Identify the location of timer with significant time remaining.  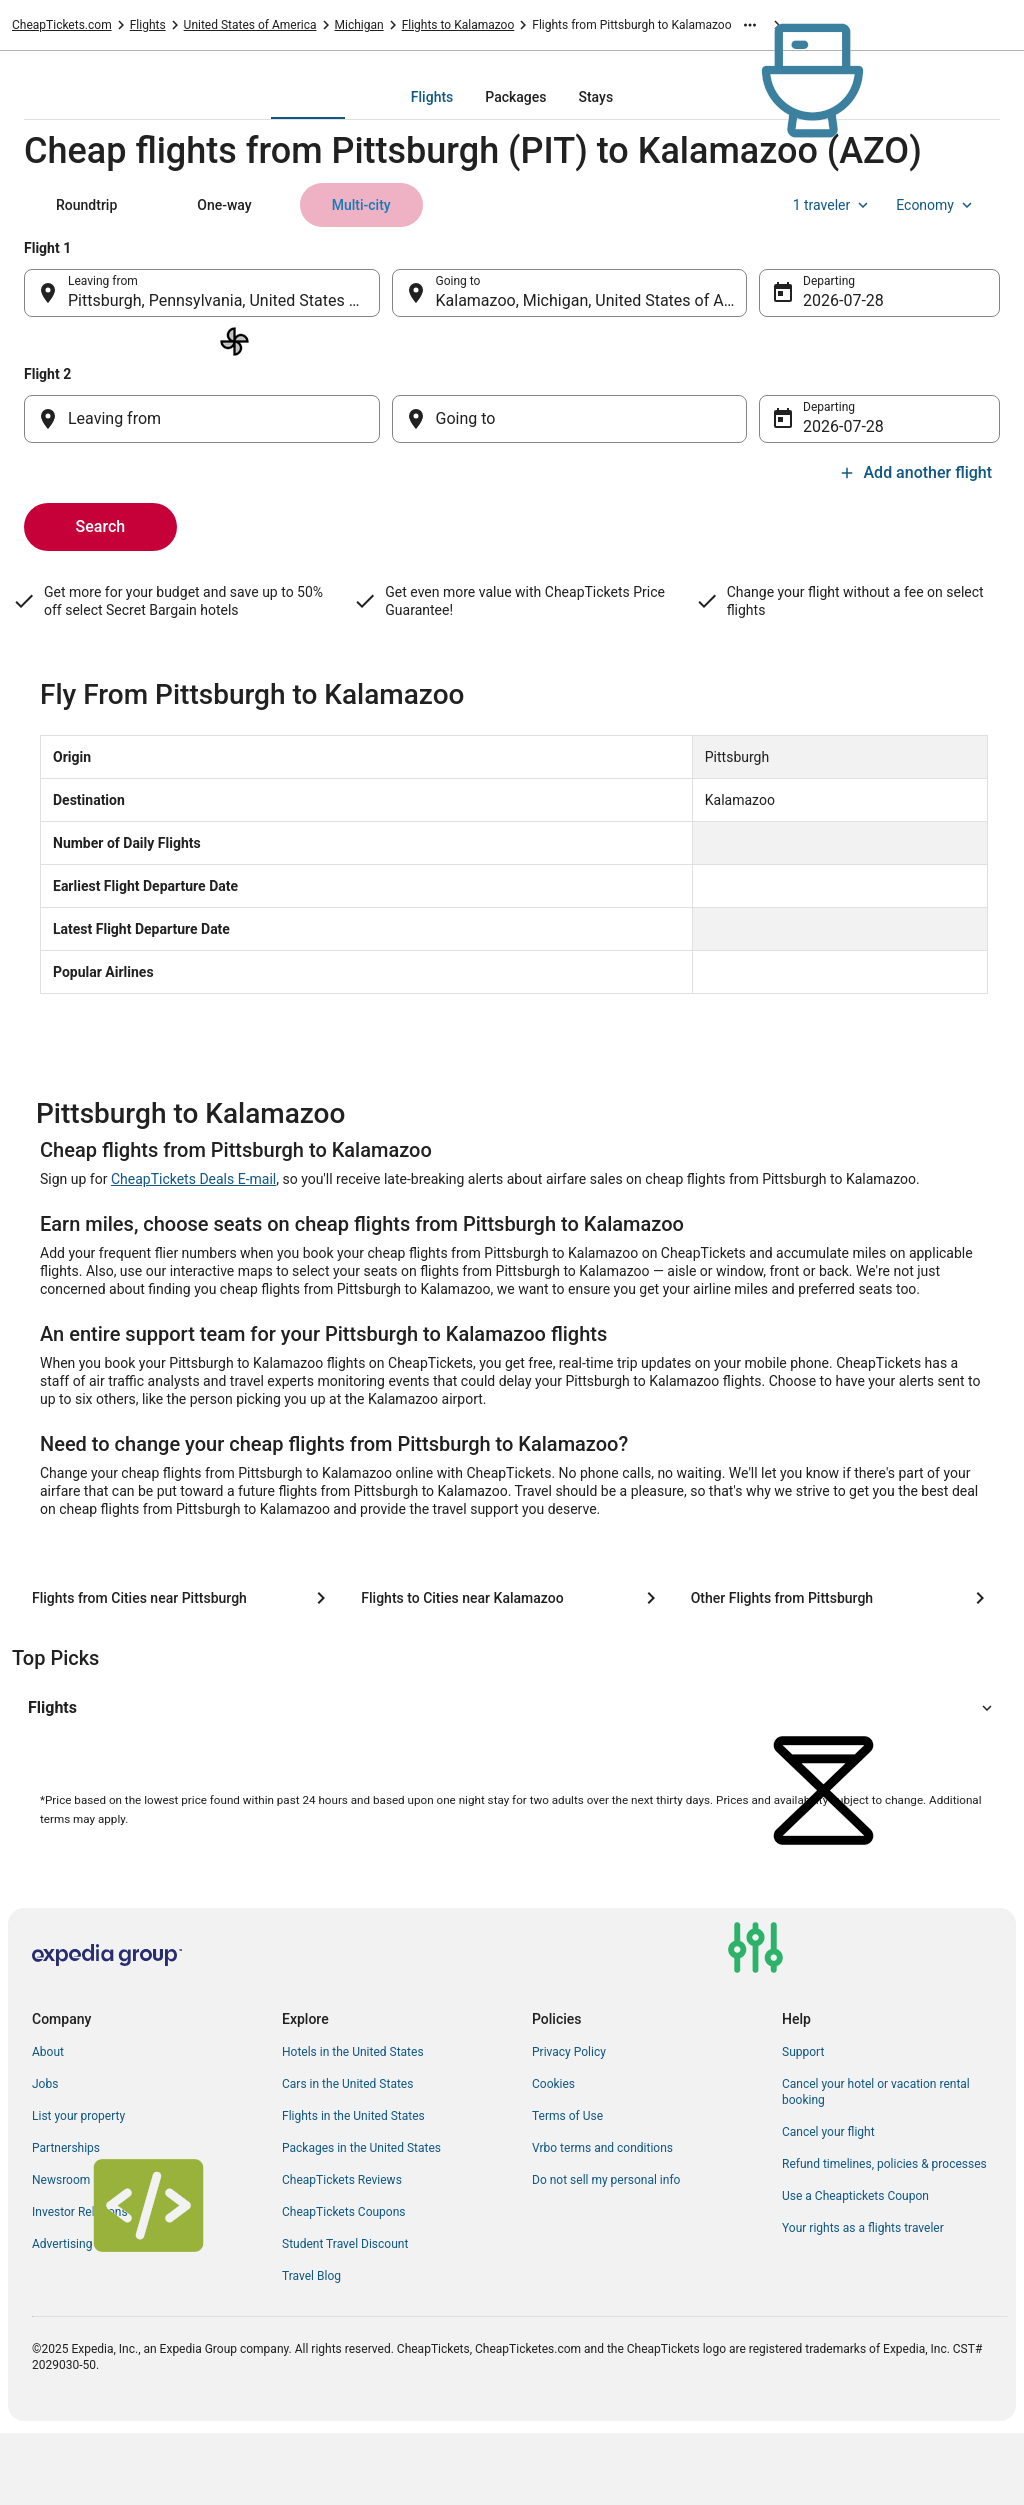
(823, 1790).